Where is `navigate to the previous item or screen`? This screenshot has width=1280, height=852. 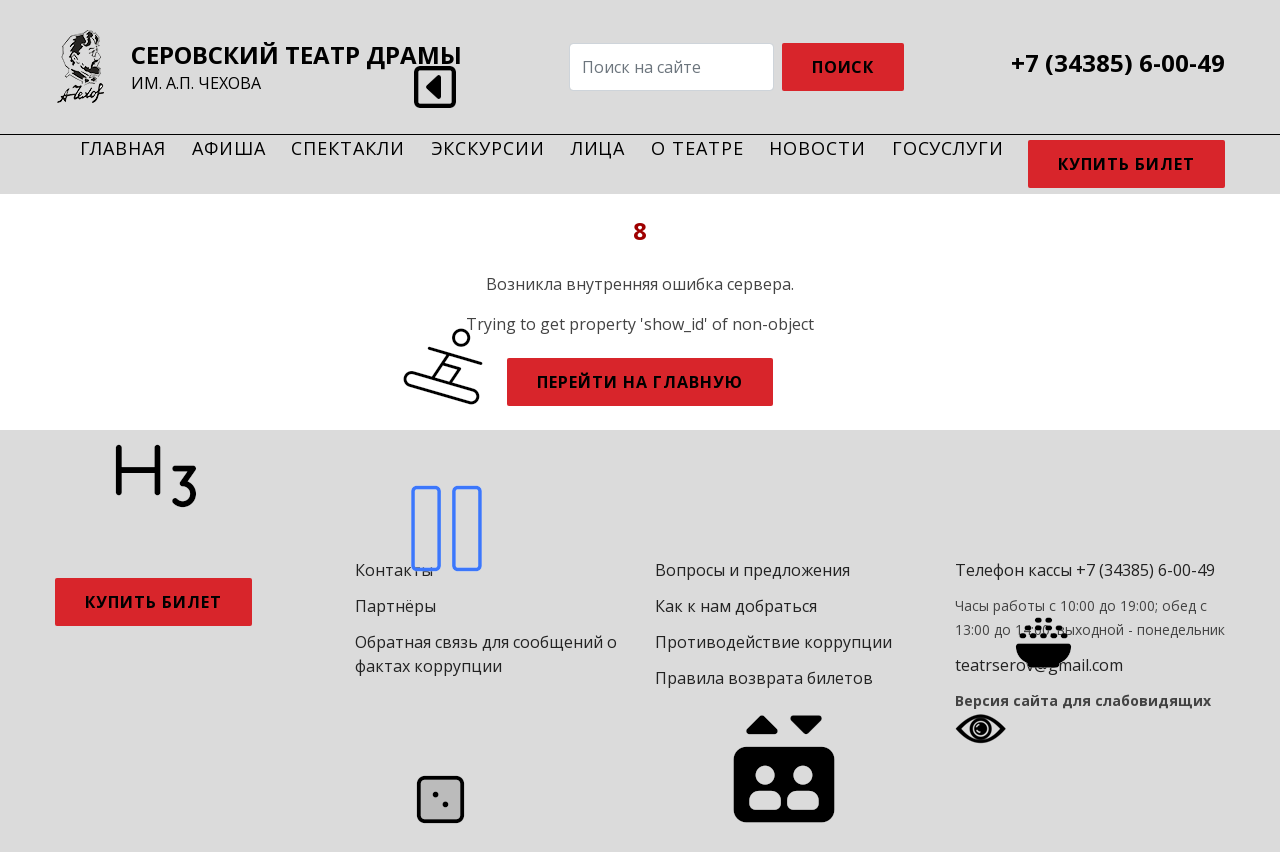
navigate to the previous item or screen is located at coordinates (435, 87).